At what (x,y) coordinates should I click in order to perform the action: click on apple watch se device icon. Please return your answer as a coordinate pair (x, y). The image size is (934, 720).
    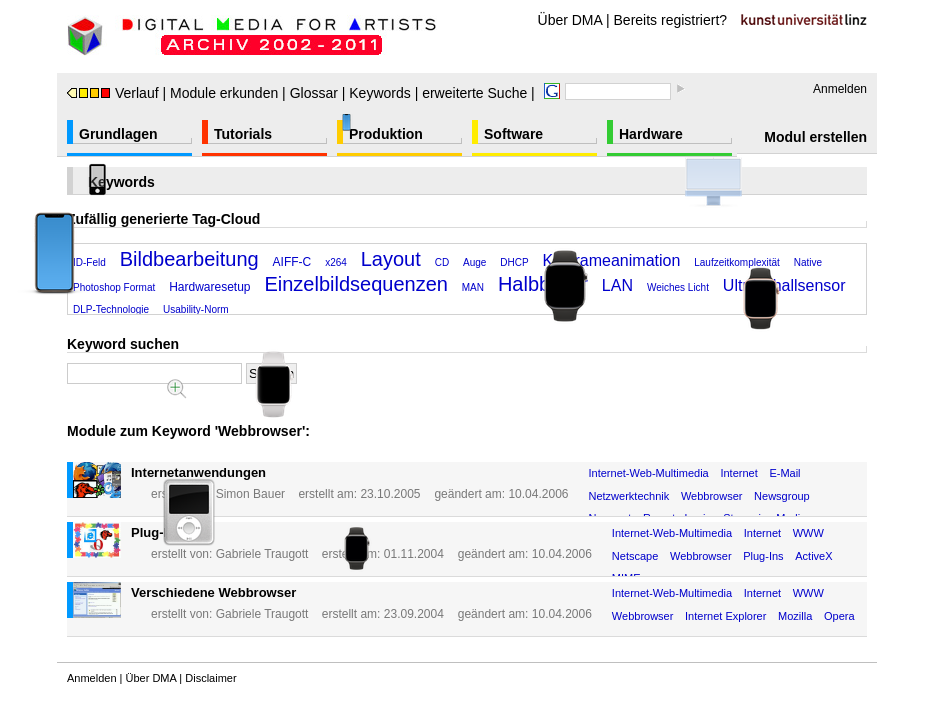
    Looking at the image, I should click on (760, 298).